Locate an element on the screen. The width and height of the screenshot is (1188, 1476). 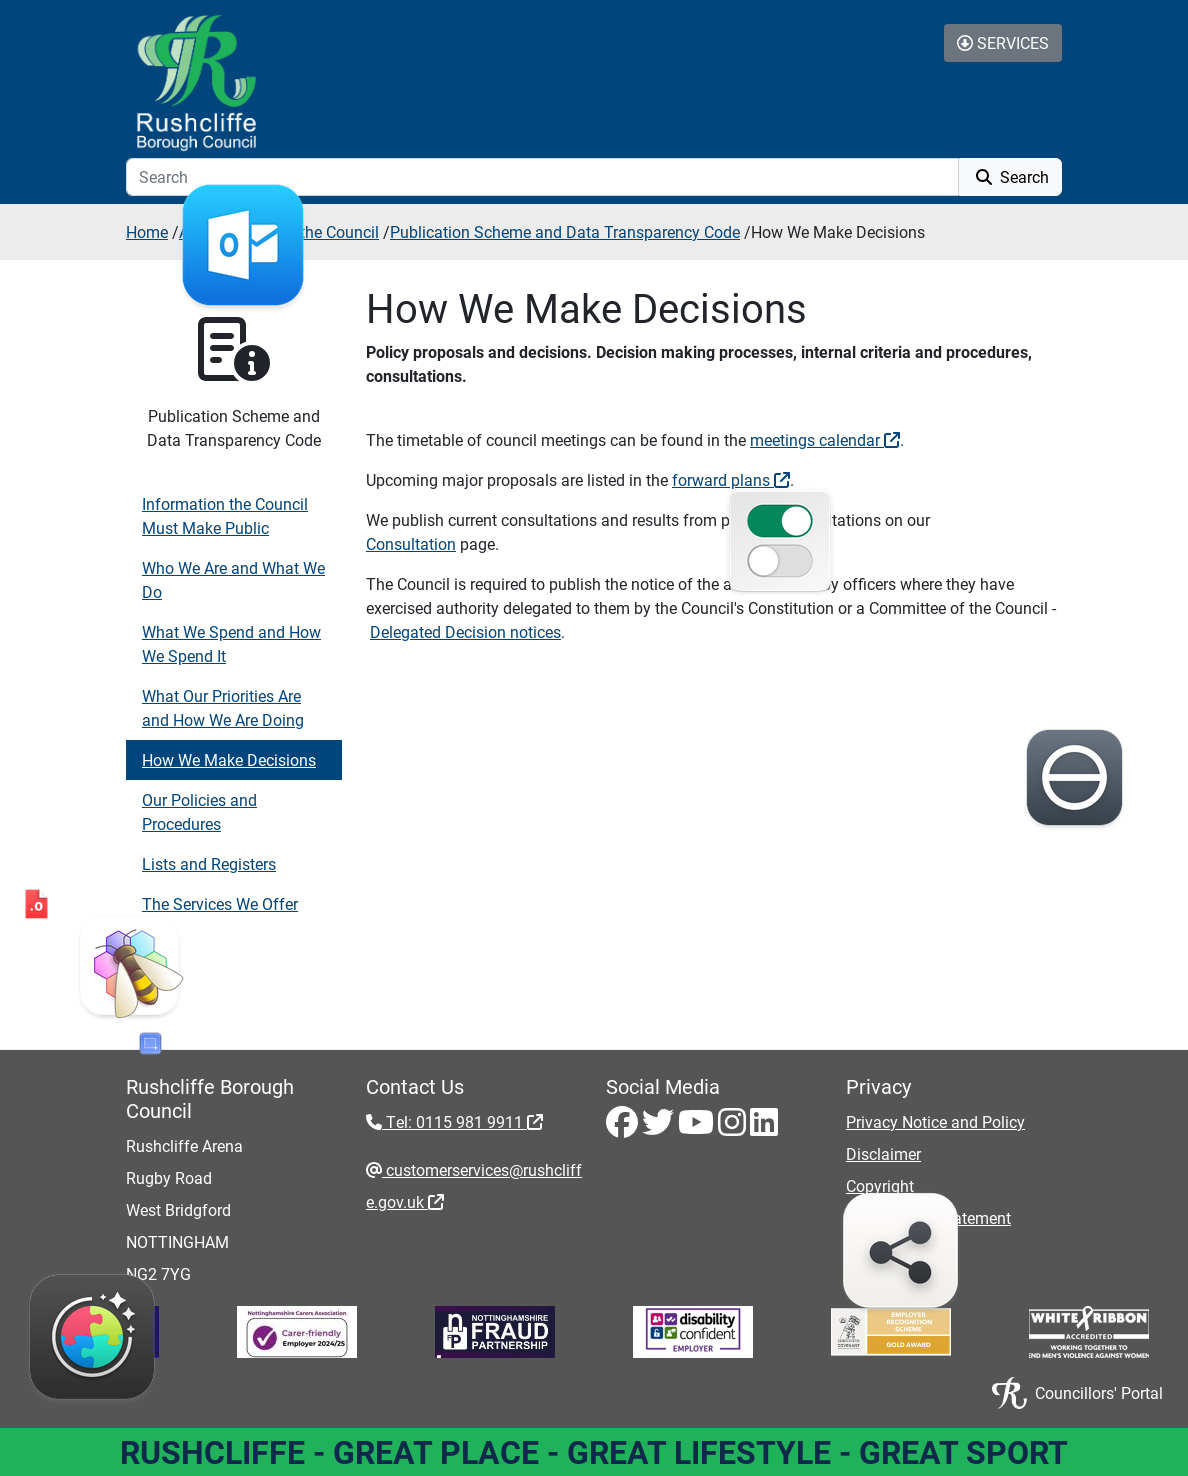
object file type indicator is located at coordinates (36, 904).